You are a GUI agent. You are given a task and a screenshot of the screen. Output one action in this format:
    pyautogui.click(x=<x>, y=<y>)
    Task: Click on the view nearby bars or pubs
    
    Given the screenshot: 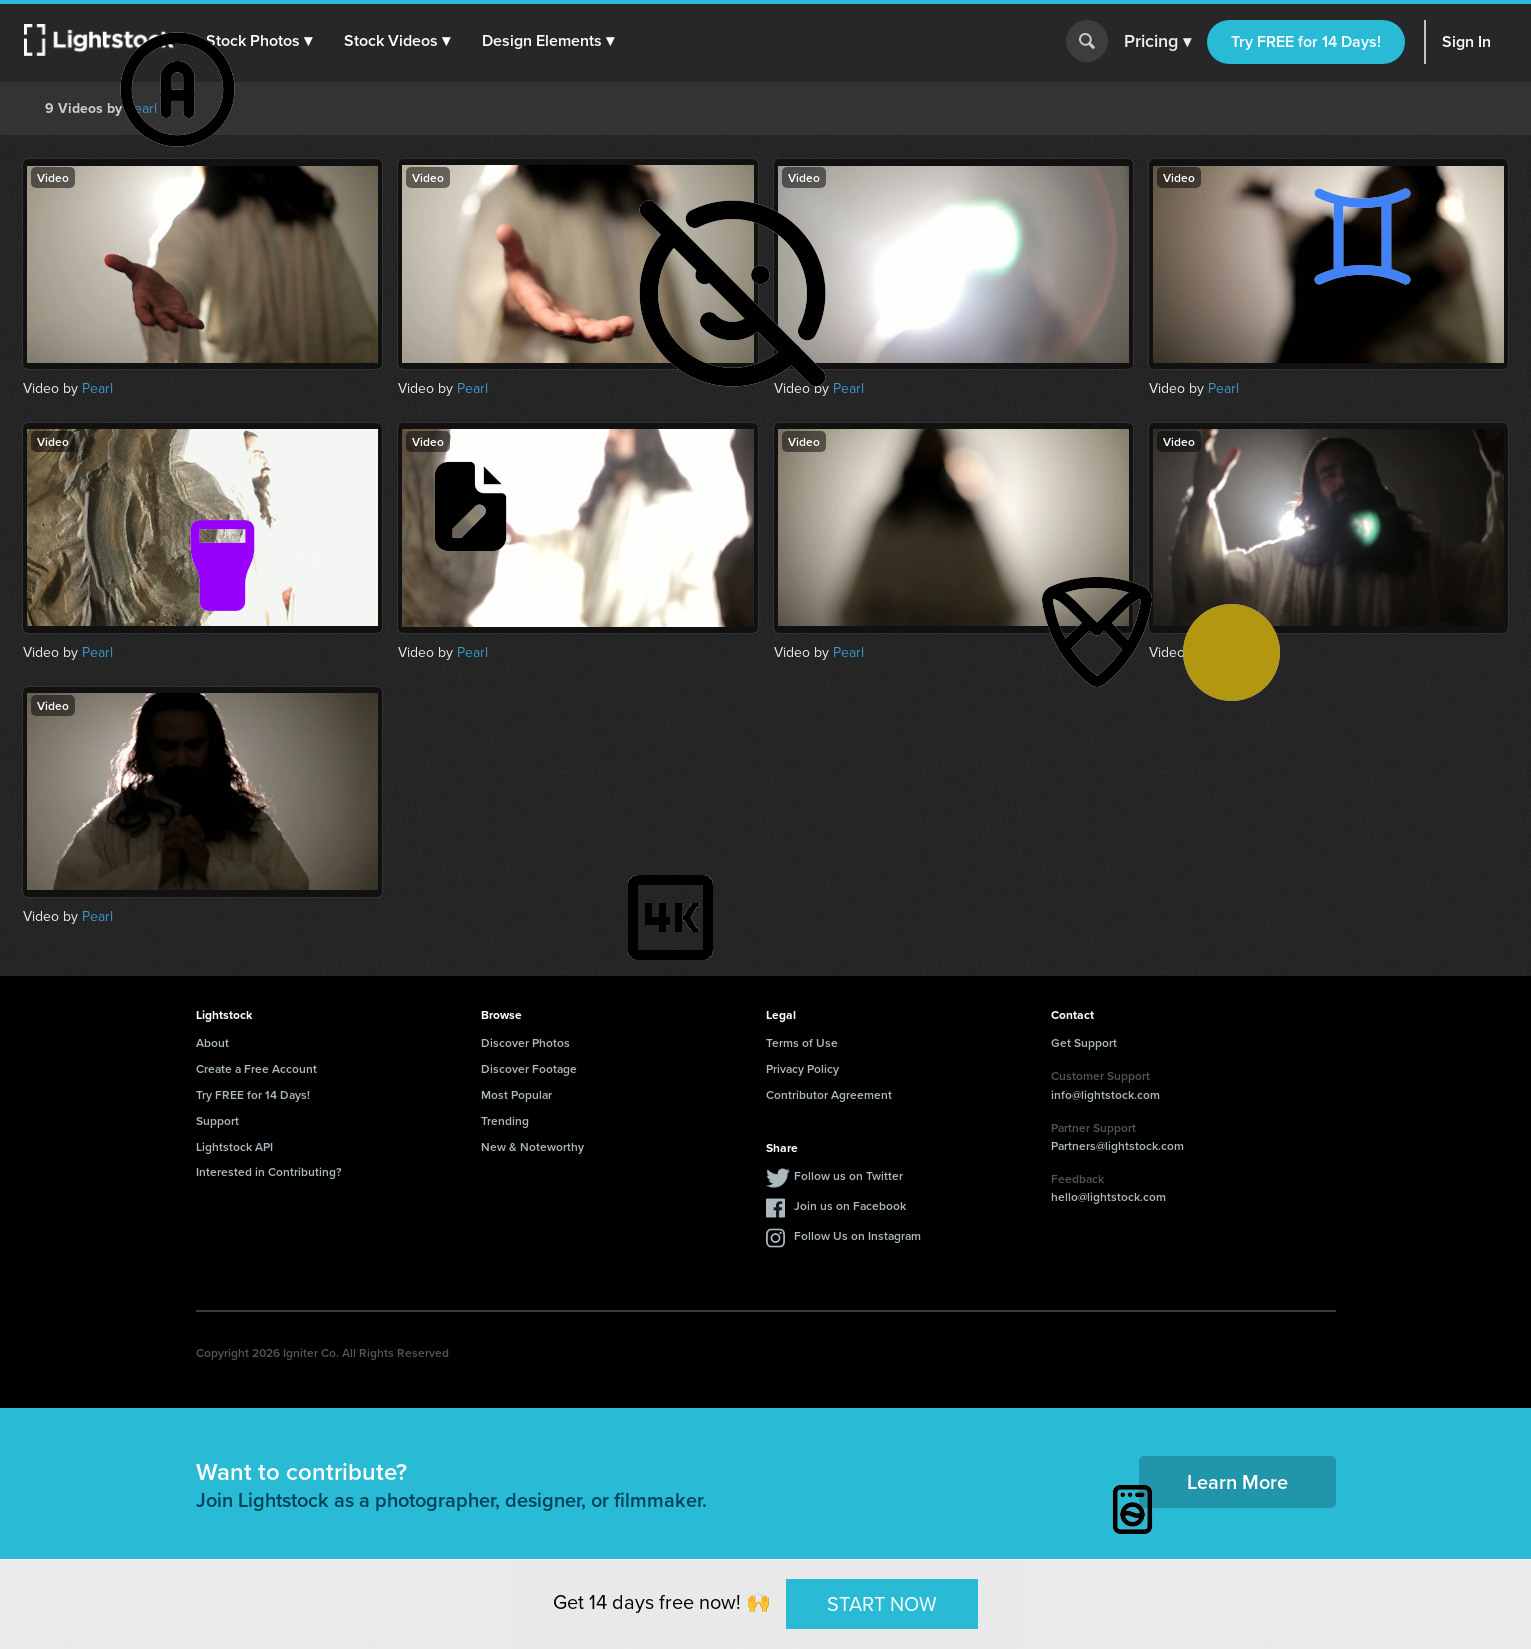 What is the action you would take?
    pyautogui.click(x=222, y=565)
    